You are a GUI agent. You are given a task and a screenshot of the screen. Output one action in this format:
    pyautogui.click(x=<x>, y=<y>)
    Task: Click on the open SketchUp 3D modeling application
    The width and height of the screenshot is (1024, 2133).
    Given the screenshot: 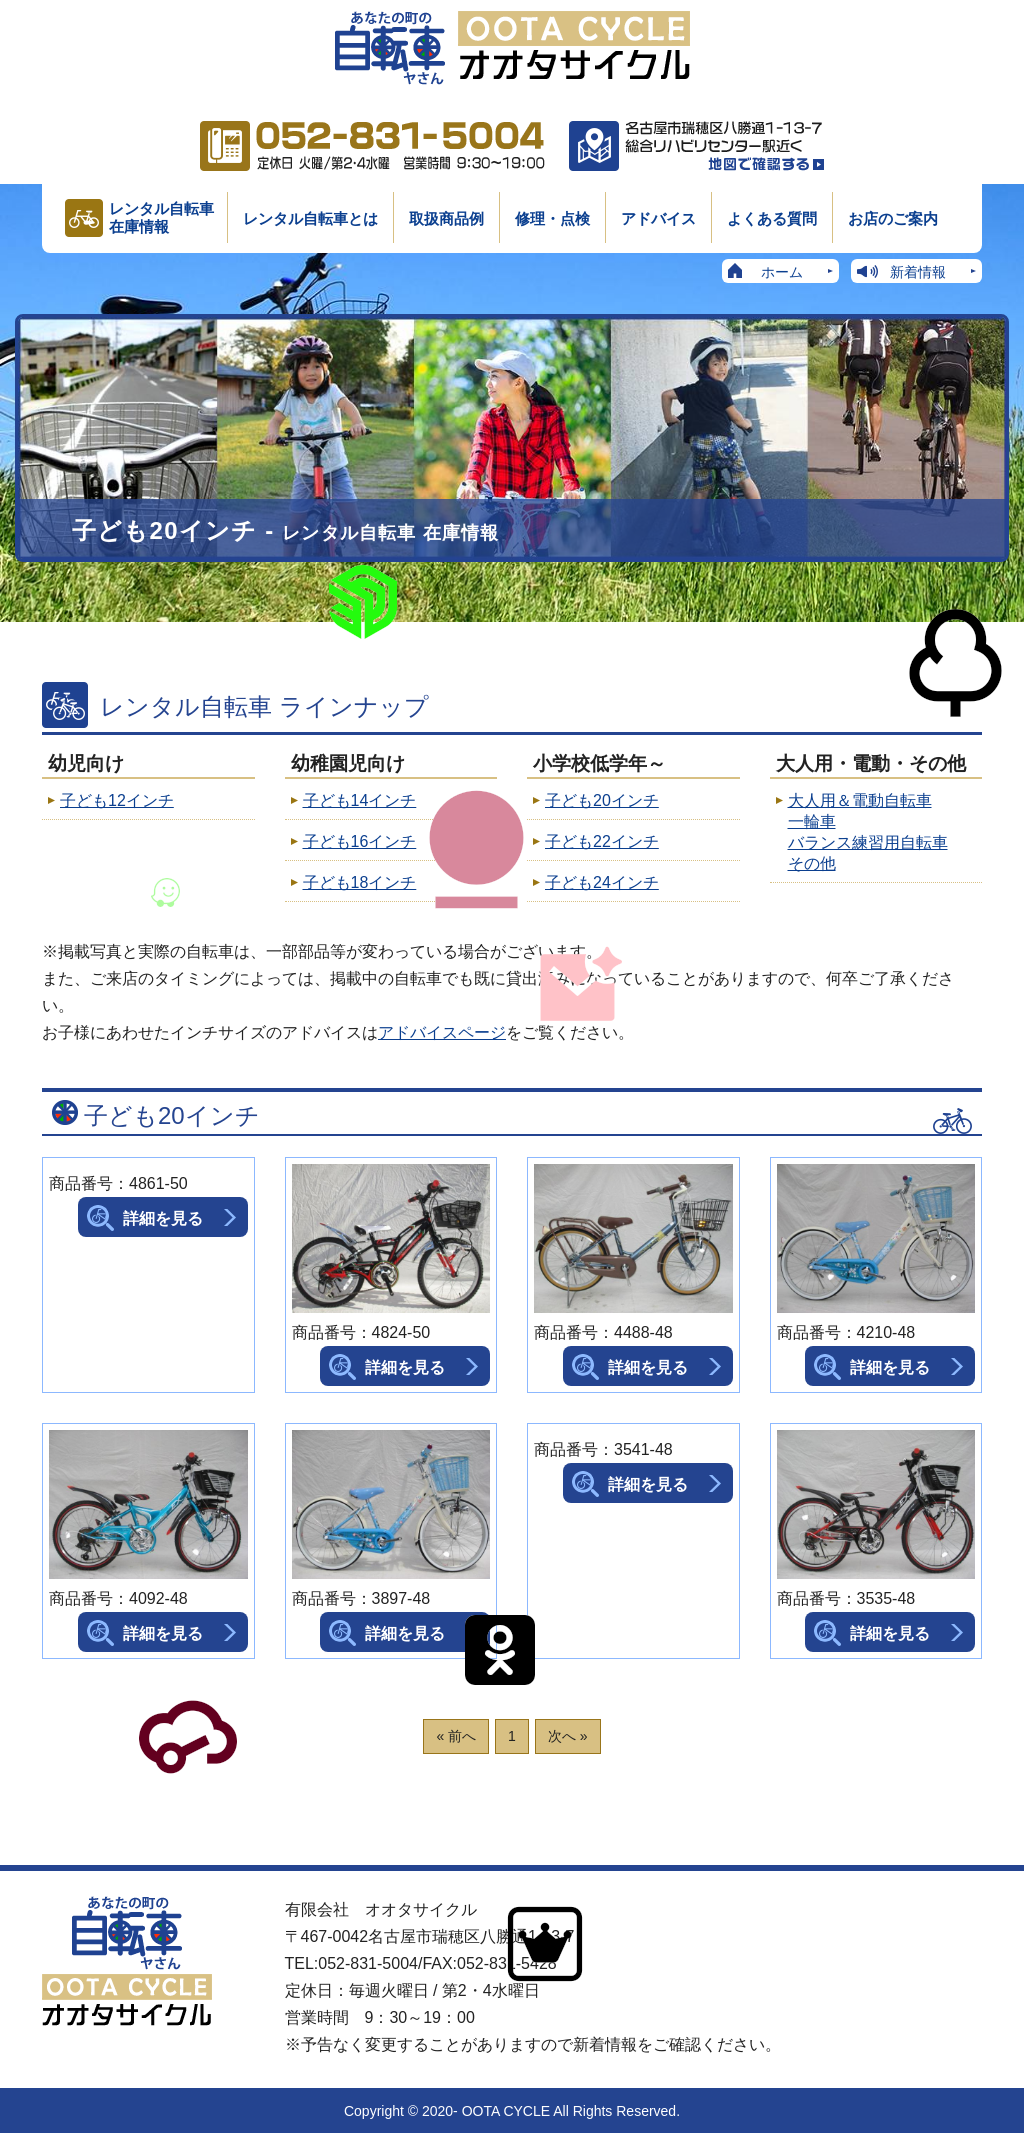 What is the action you would take?
    pyautogui.click(x=363, y=602)
    